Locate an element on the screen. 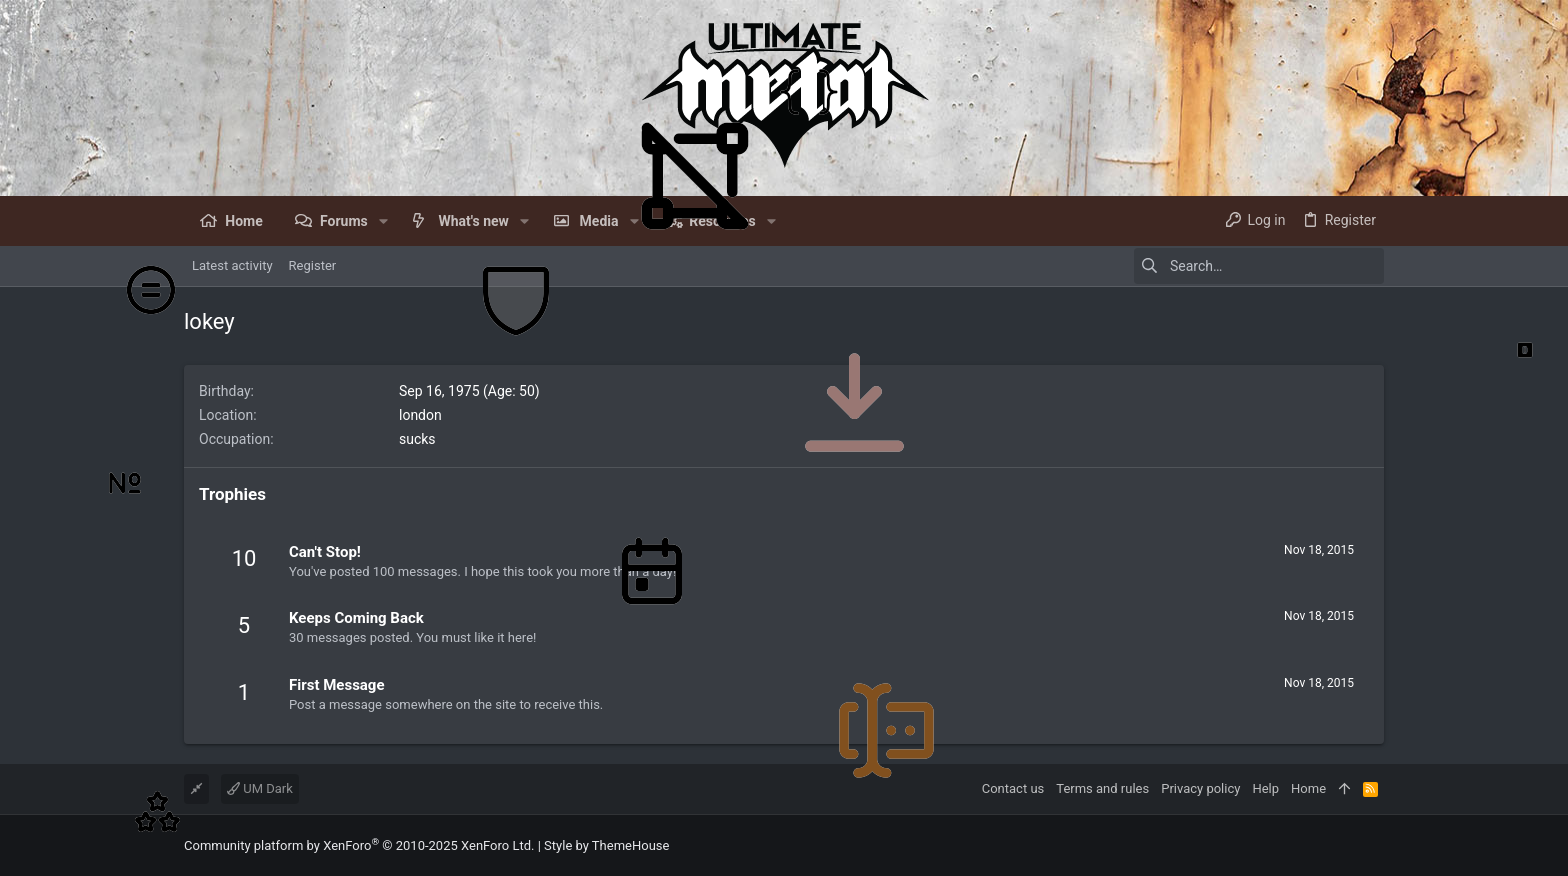 This screenshot has width=1568, height=876. view or edit code is located at coordinates (809, 92).